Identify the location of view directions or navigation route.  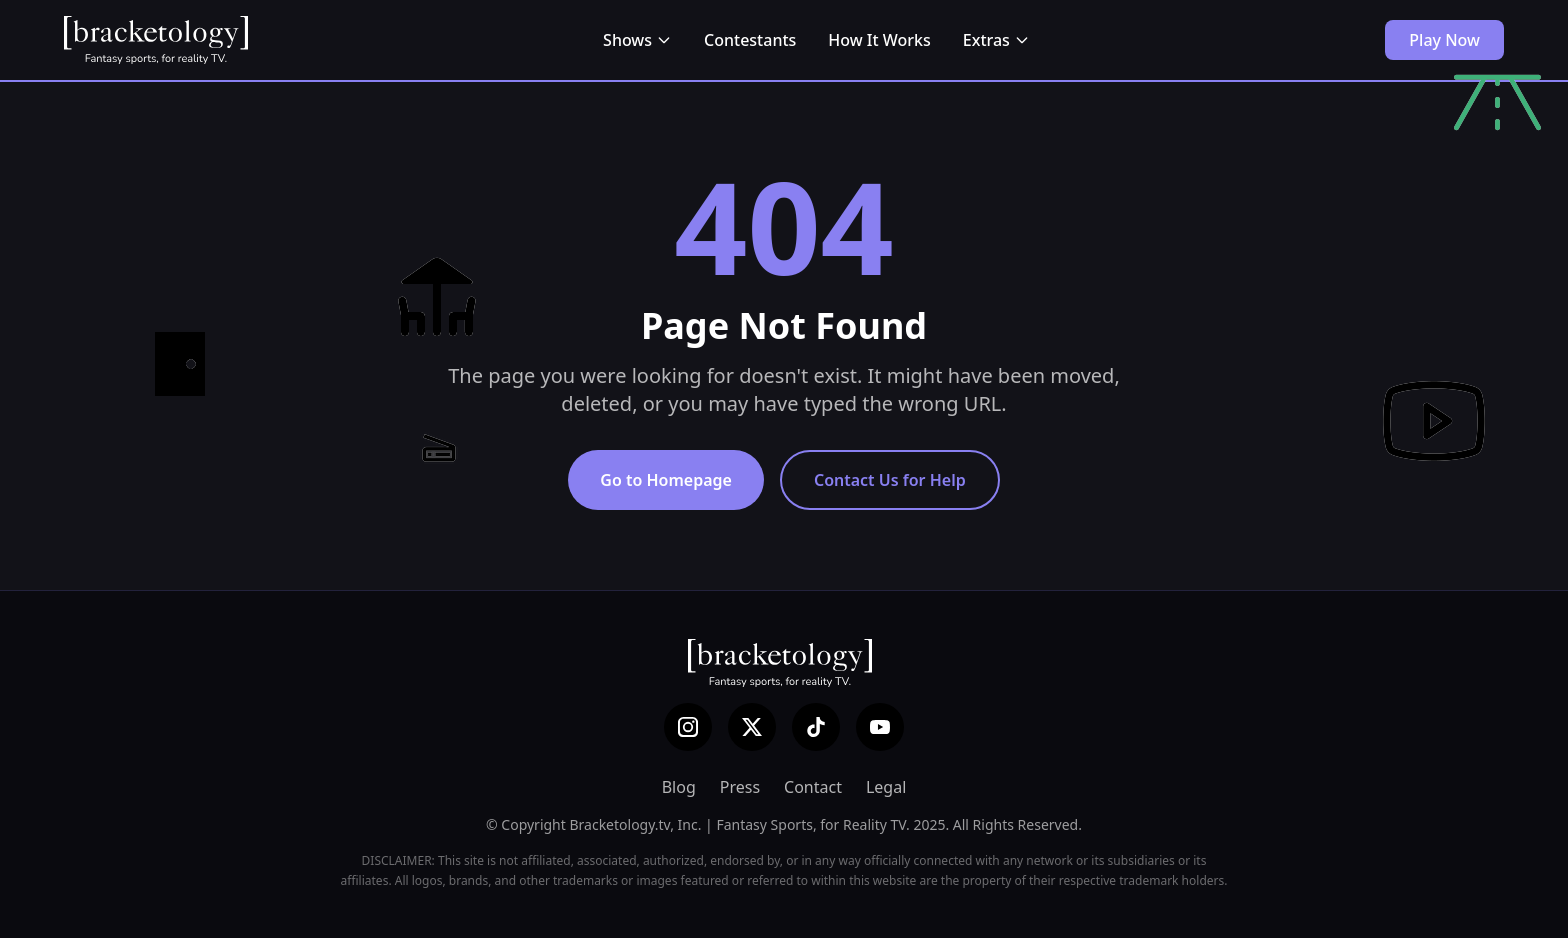
(1497, 102).